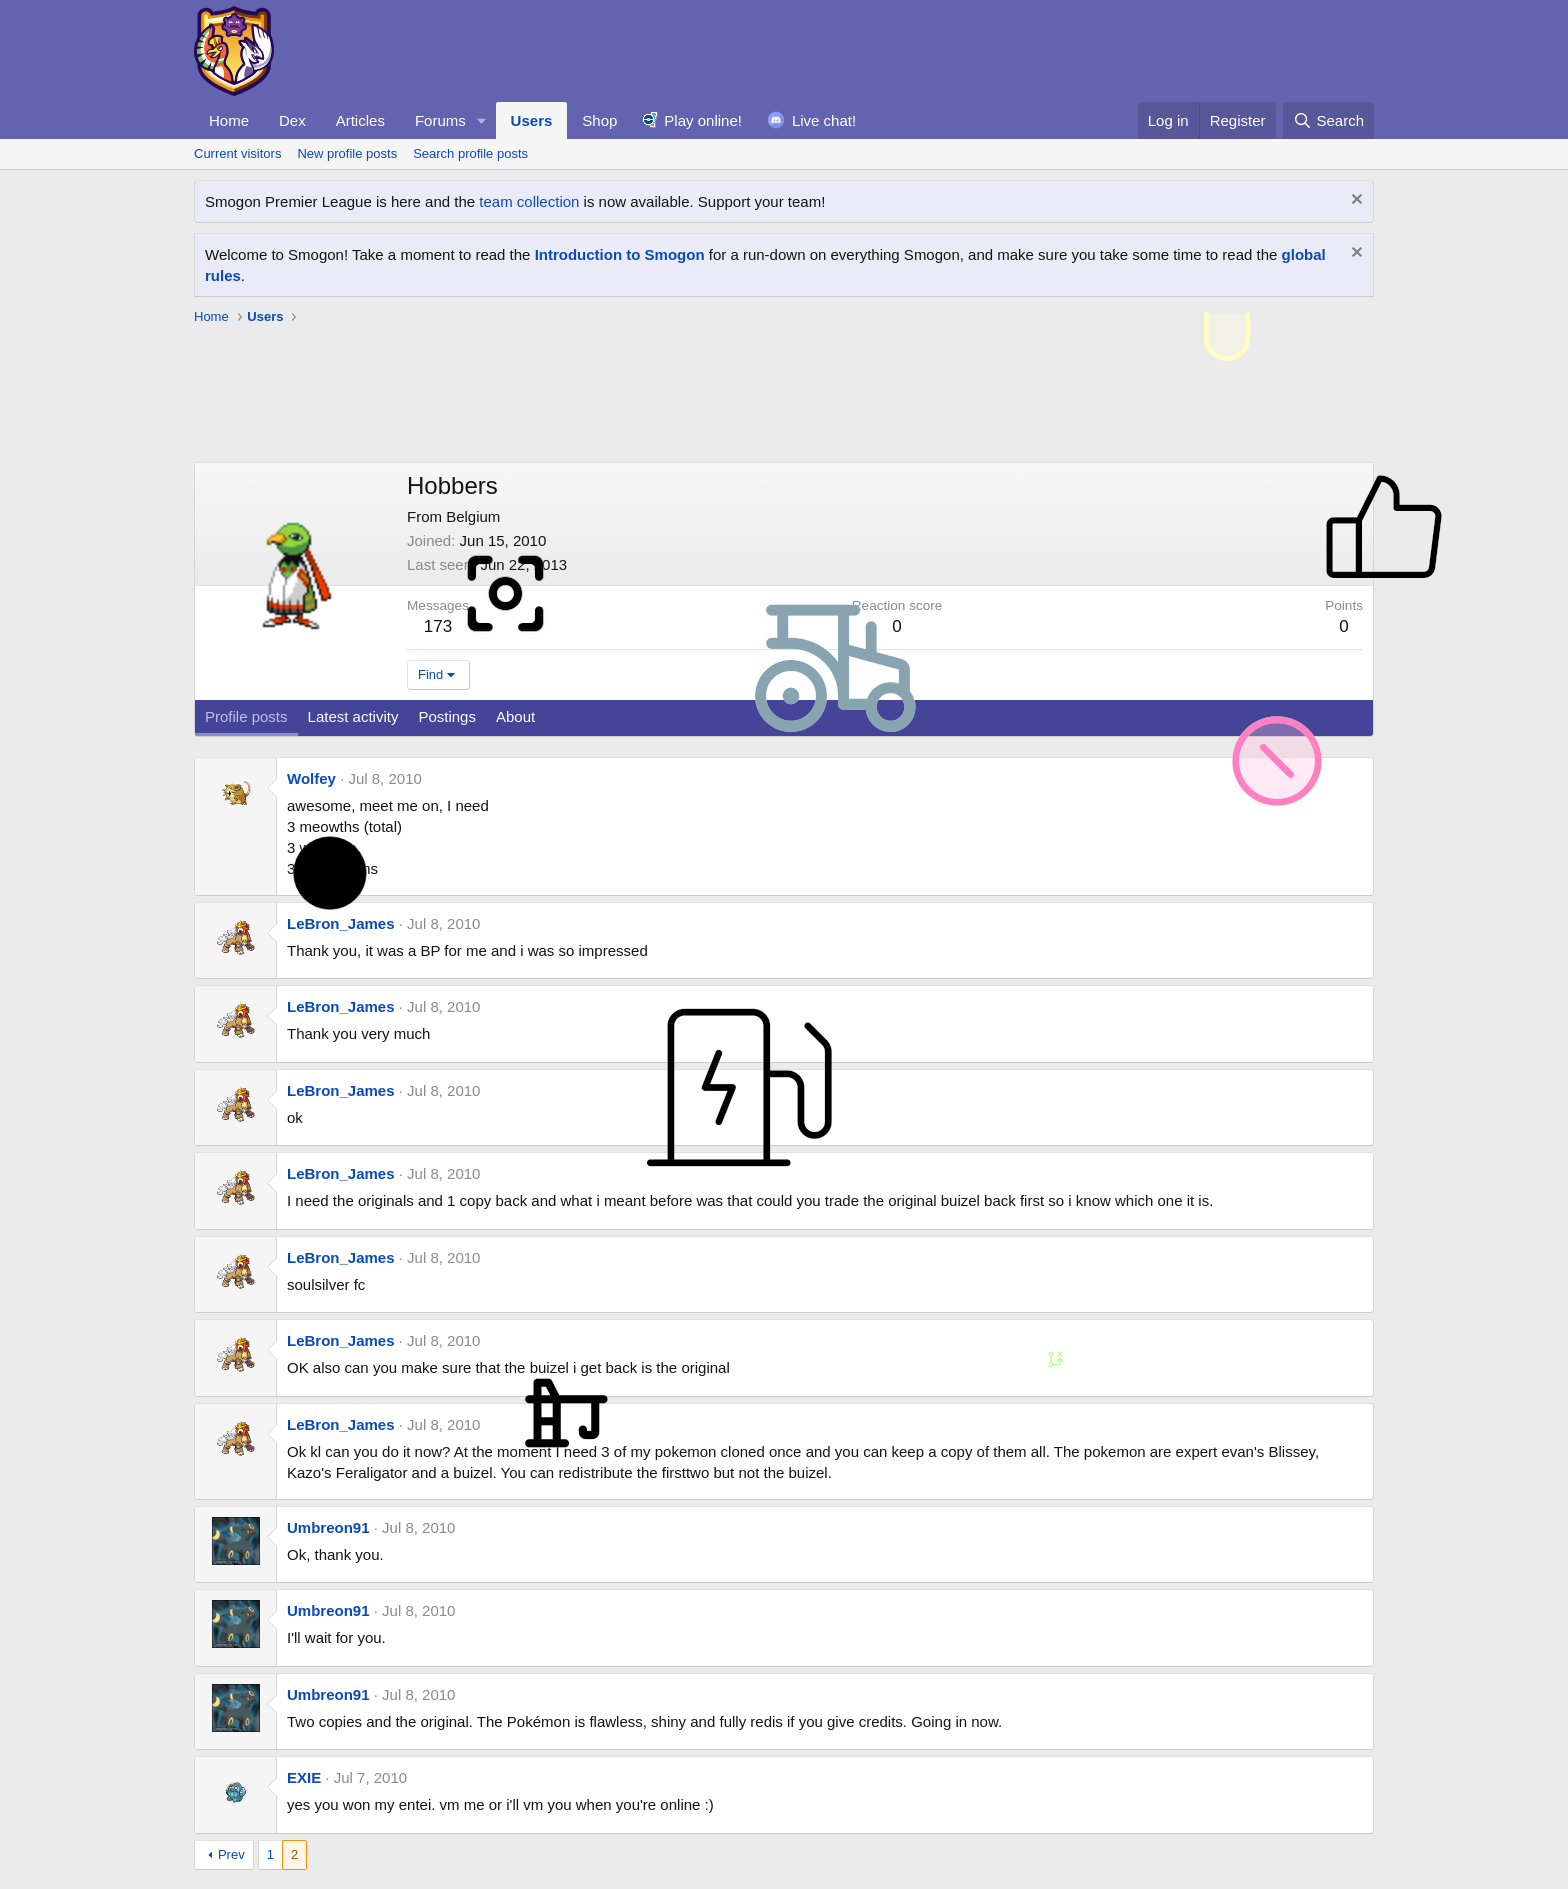  I want to click on indicates a filled or selected state, so click(330, 873).